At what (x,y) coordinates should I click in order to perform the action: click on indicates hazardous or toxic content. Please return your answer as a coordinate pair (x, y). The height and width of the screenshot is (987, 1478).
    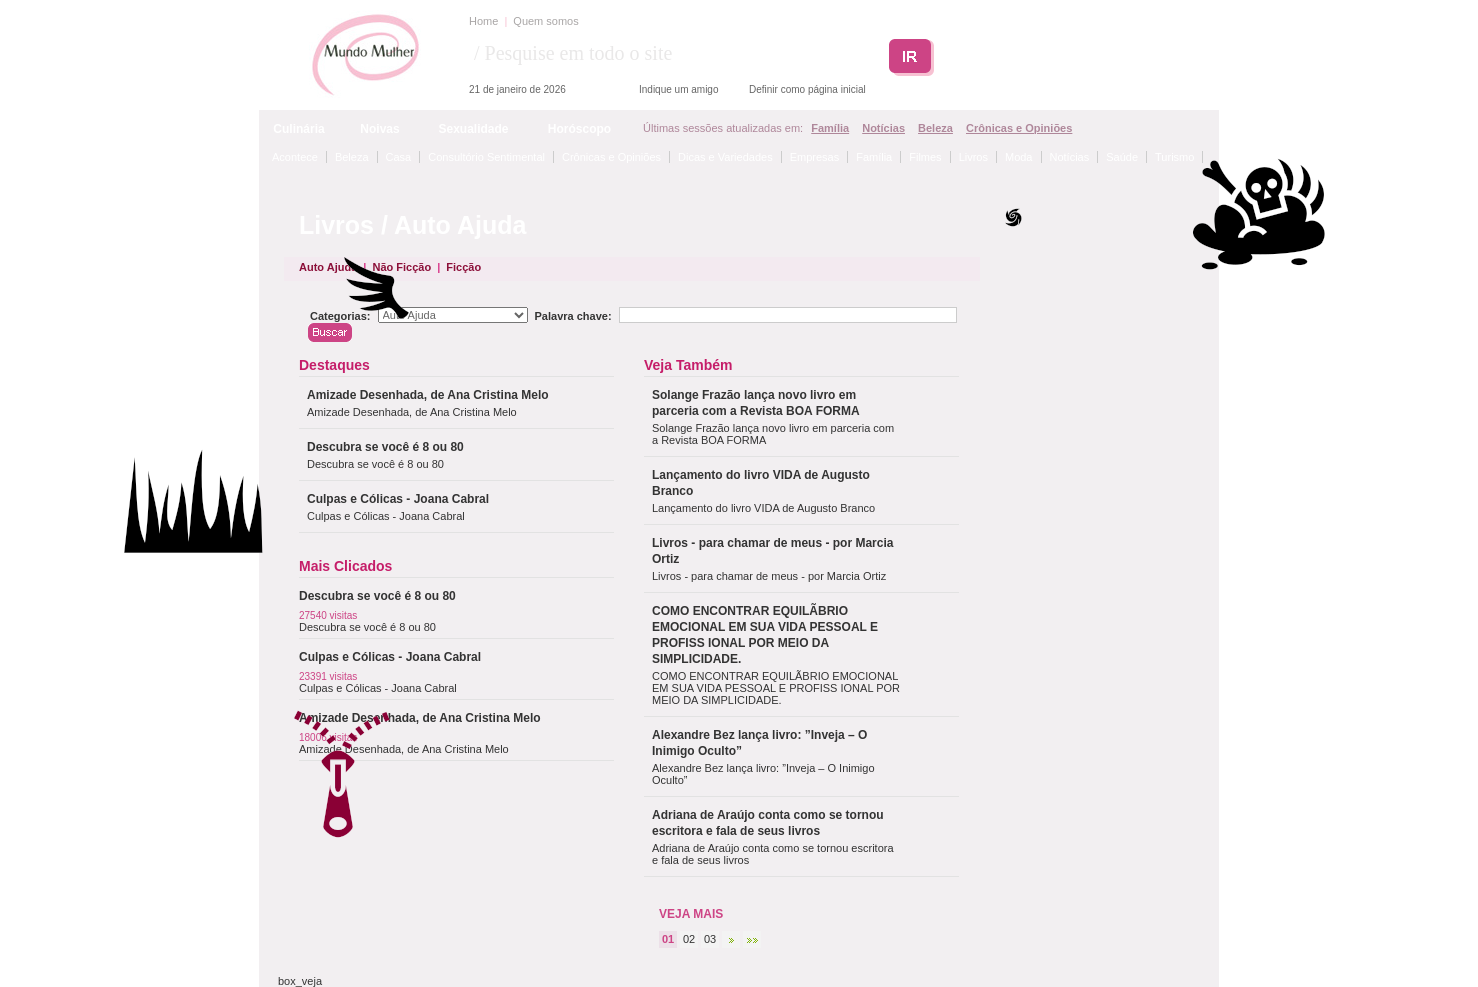
    Looking at the image, I should click on (1259, 203).